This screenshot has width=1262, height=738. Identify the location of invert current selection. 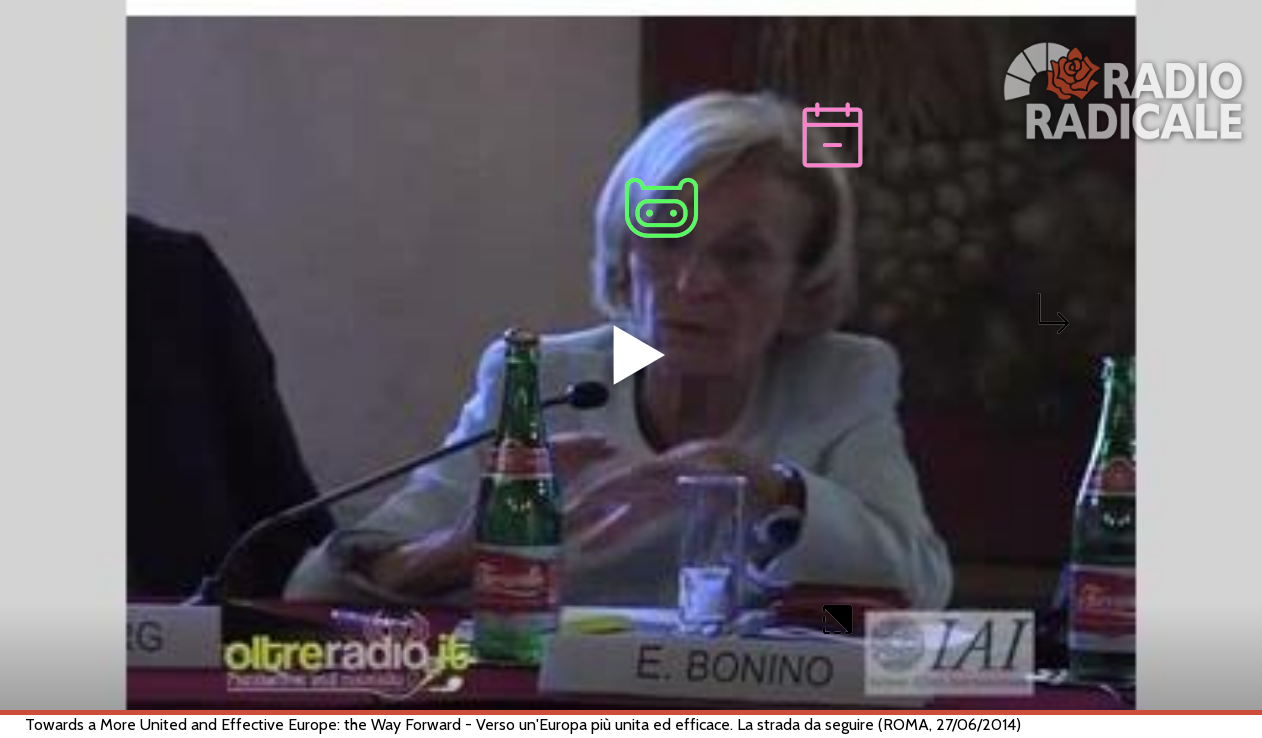
(837, 619).